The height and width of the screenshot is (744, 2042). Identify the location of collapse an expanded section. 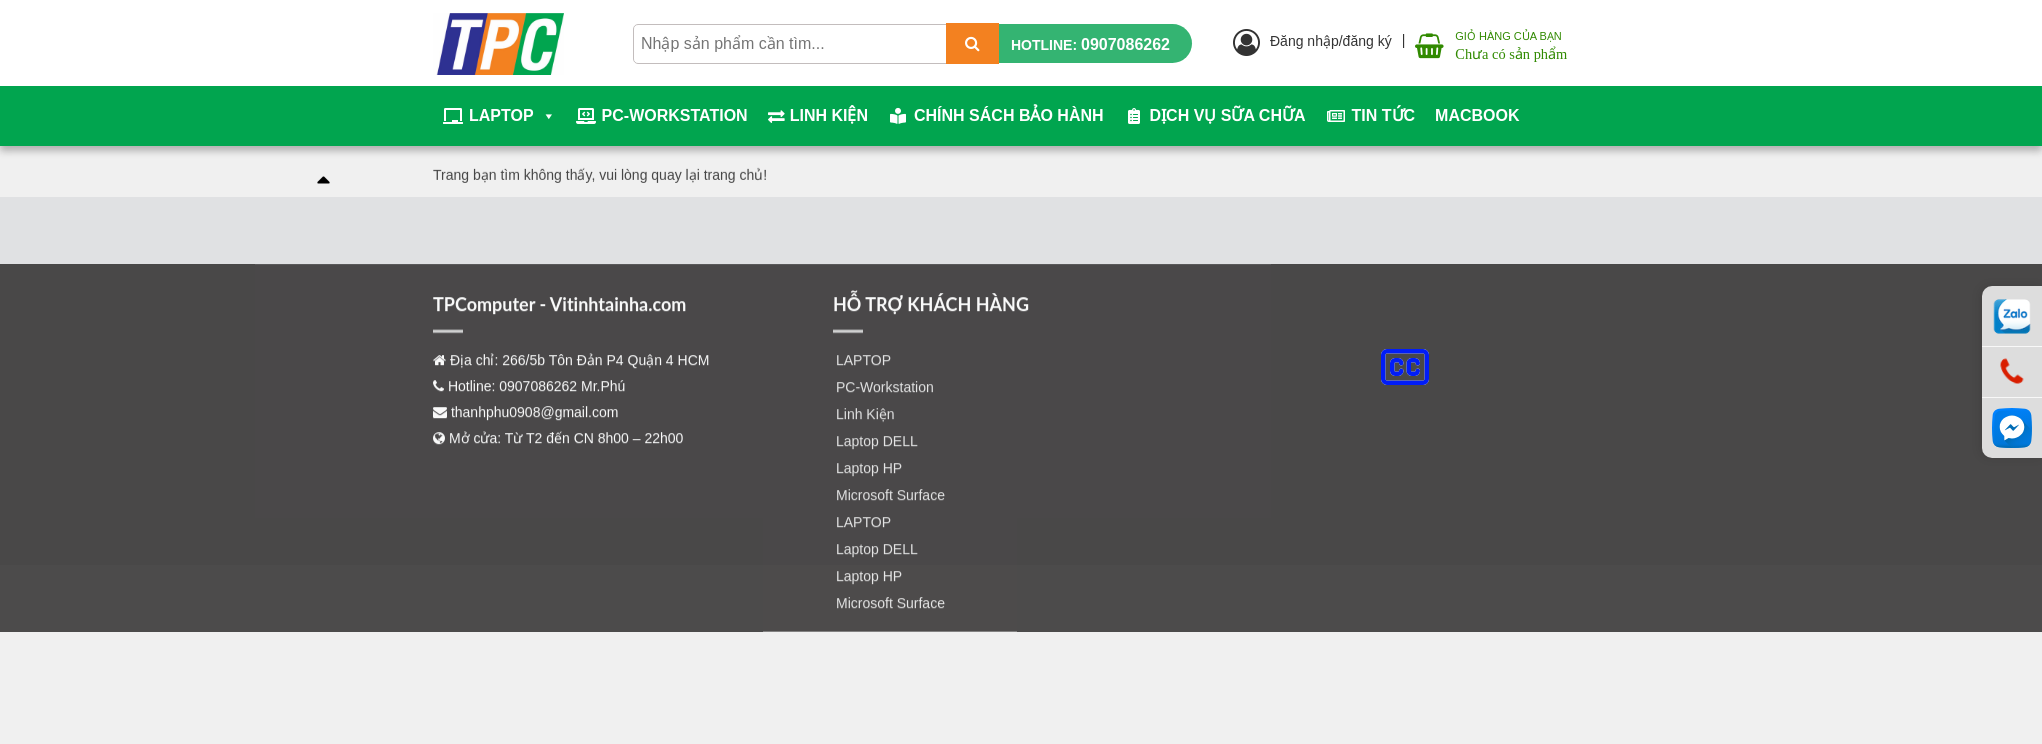
(323, 180).